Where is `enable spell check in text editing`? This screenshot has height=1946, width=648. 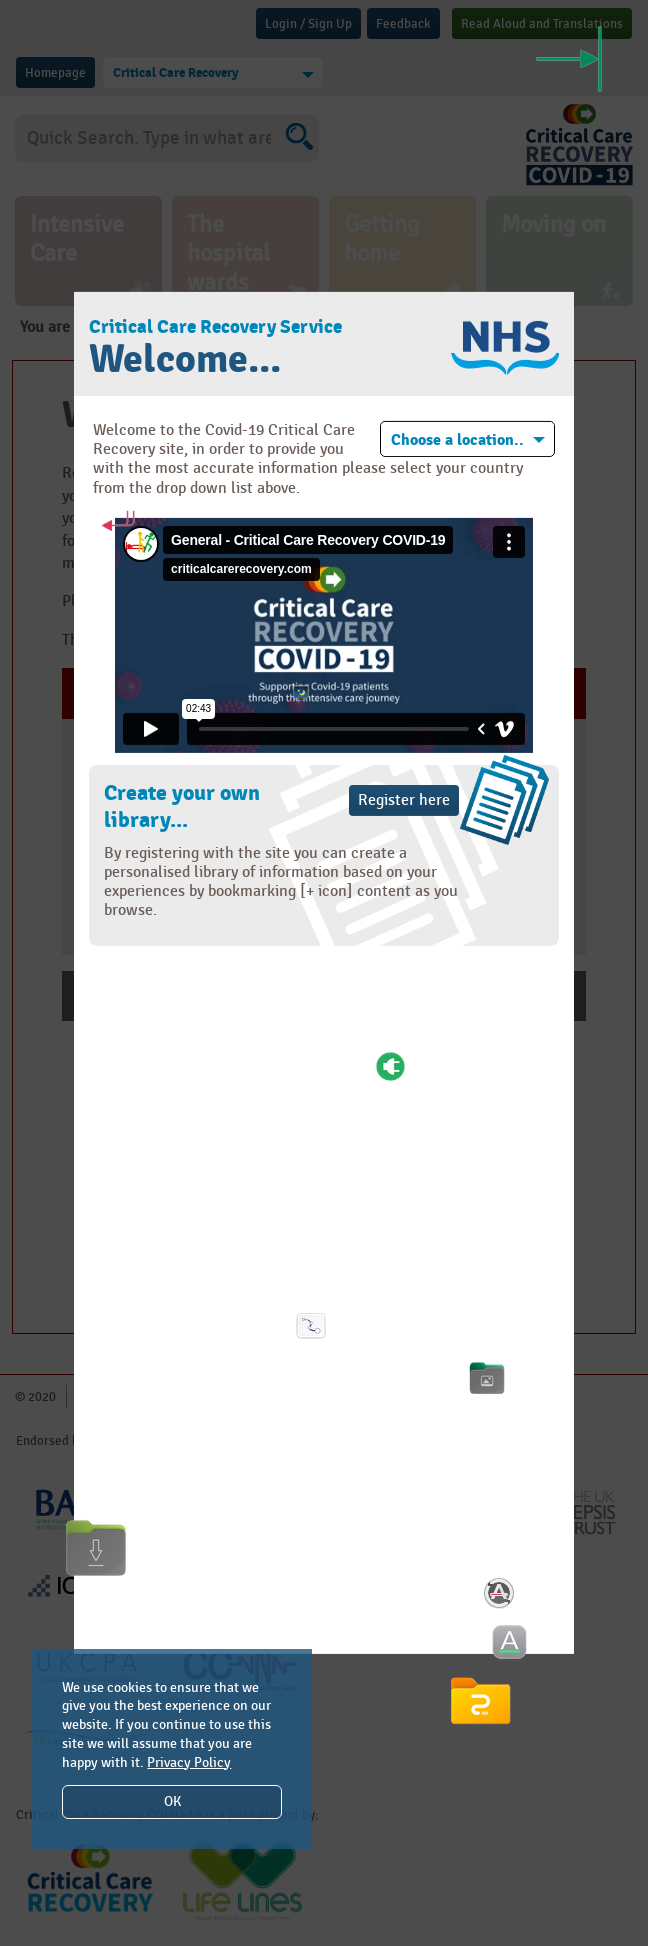 enable spell check in text editing is located at coordinates (509, 1642).